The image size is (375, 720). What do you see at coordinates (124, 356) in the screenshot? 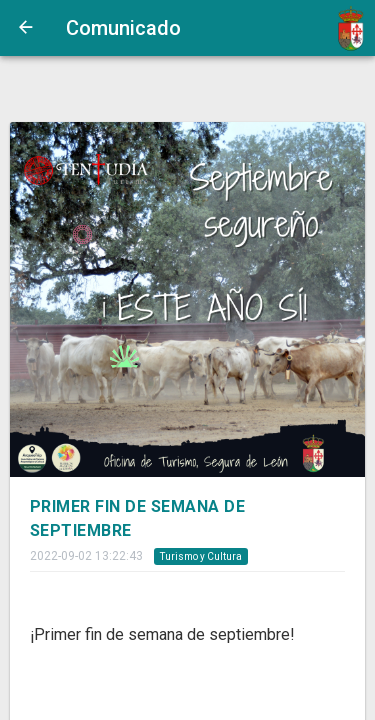
I see `open Libera.Chat IRC network` at bounding box center [124, 356].